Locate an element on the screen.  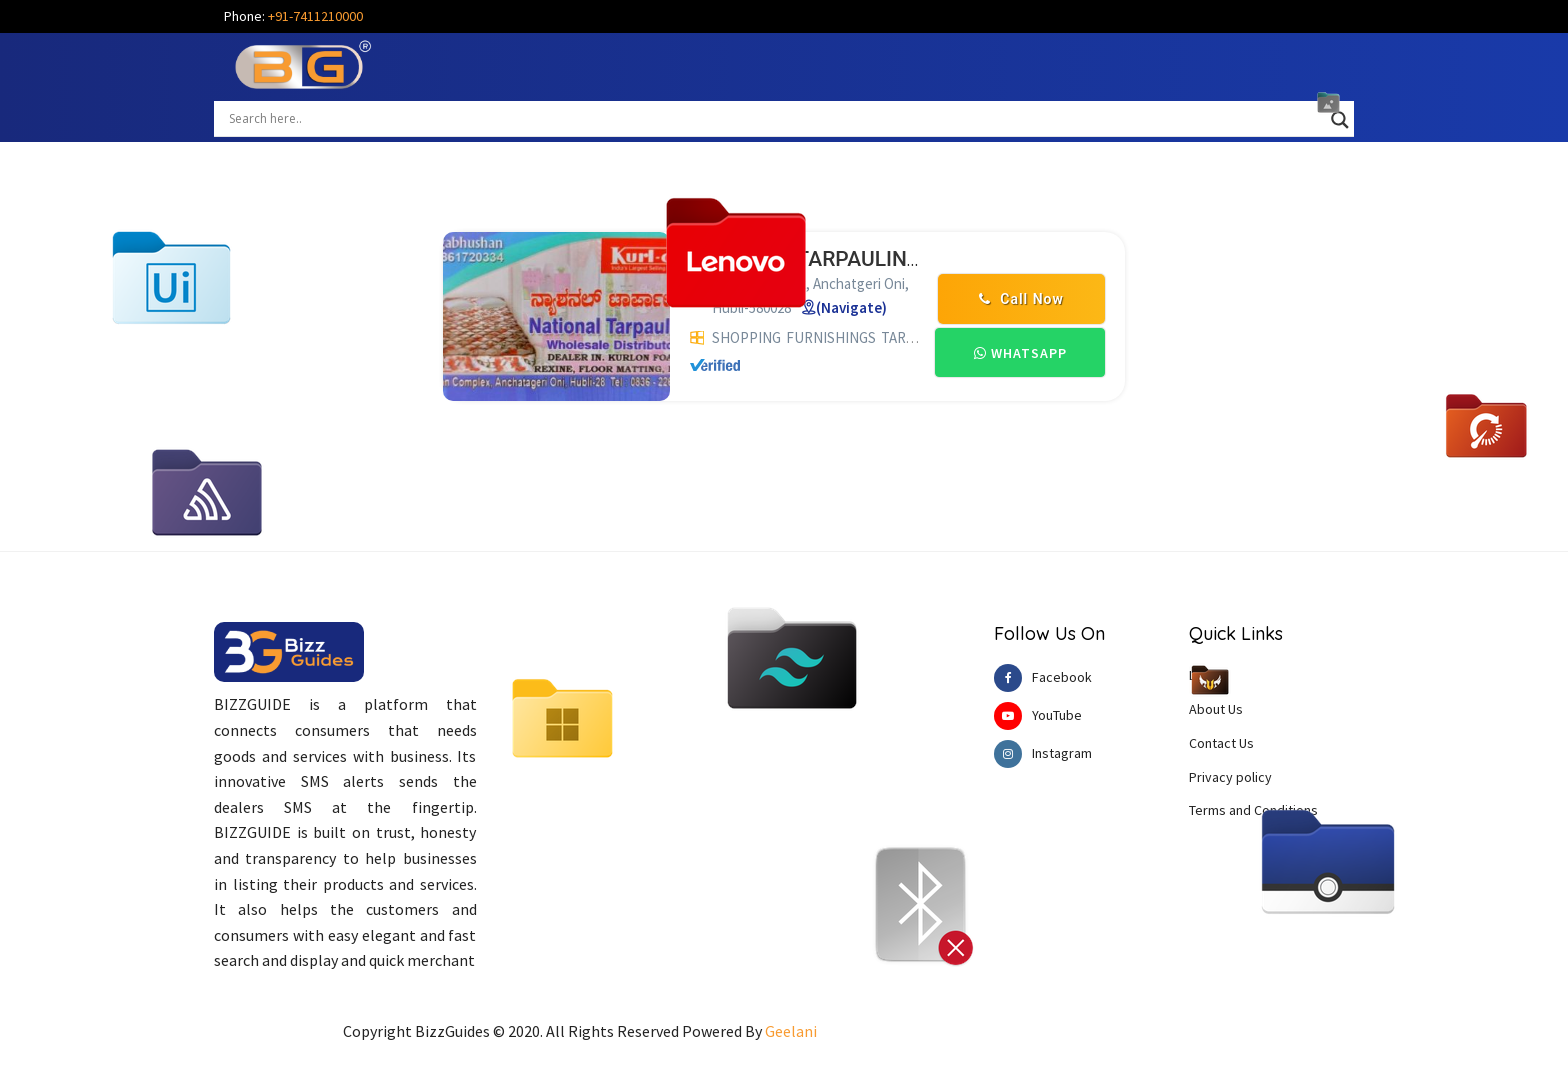
open windows system folder is located at coordinates (562, 721).